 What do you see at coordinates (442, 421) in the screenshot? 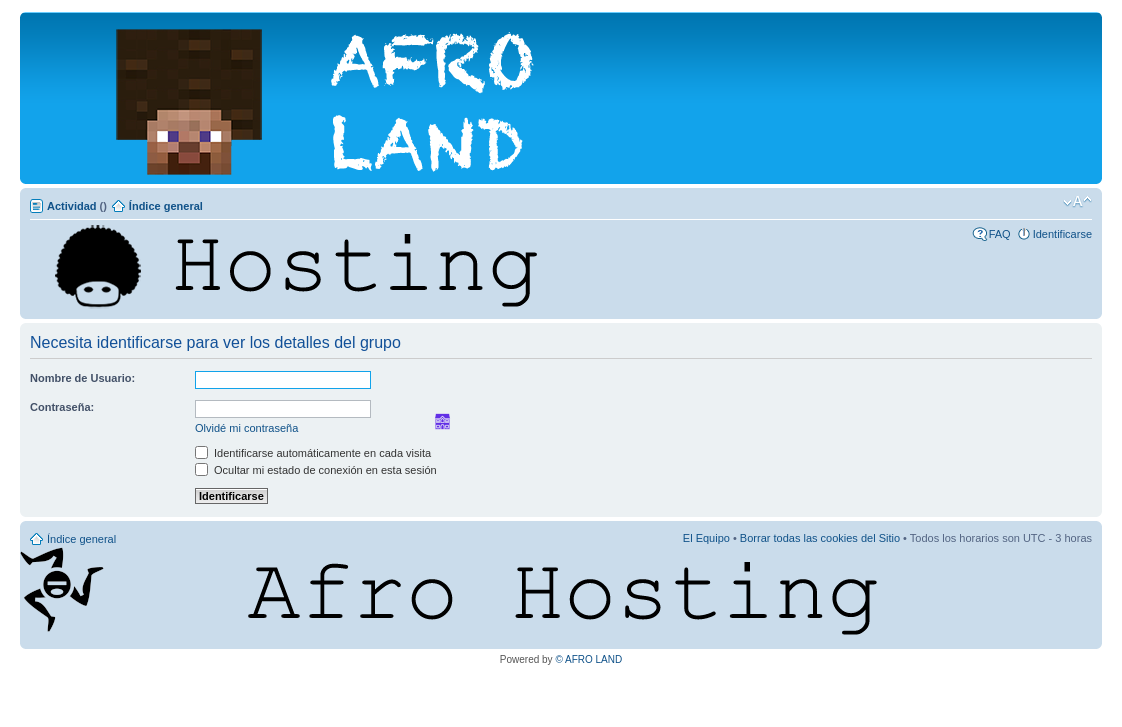
I see `navigate to home screen` at bounding box center [442, 421].